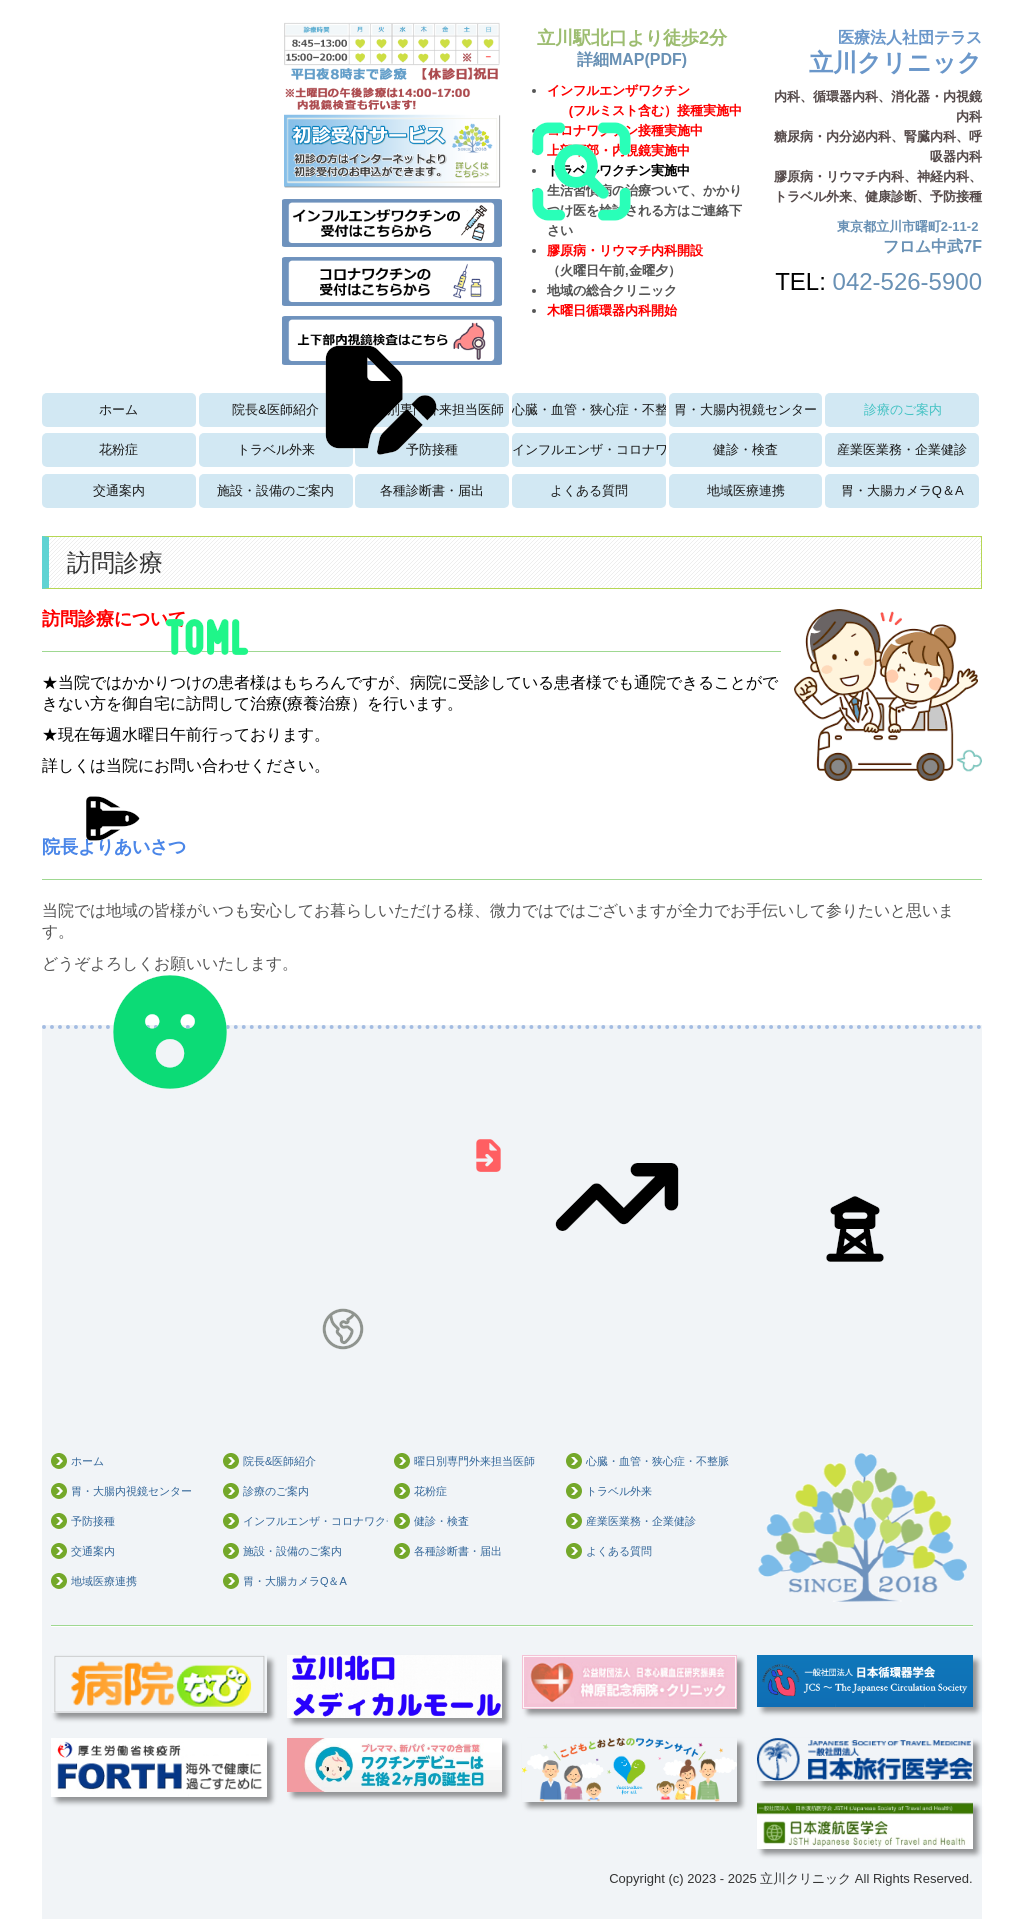  What do you see at coordinates (488, 1155) in the screenshot?
I see `import a file from another location` at bounding box center [488, 1155].